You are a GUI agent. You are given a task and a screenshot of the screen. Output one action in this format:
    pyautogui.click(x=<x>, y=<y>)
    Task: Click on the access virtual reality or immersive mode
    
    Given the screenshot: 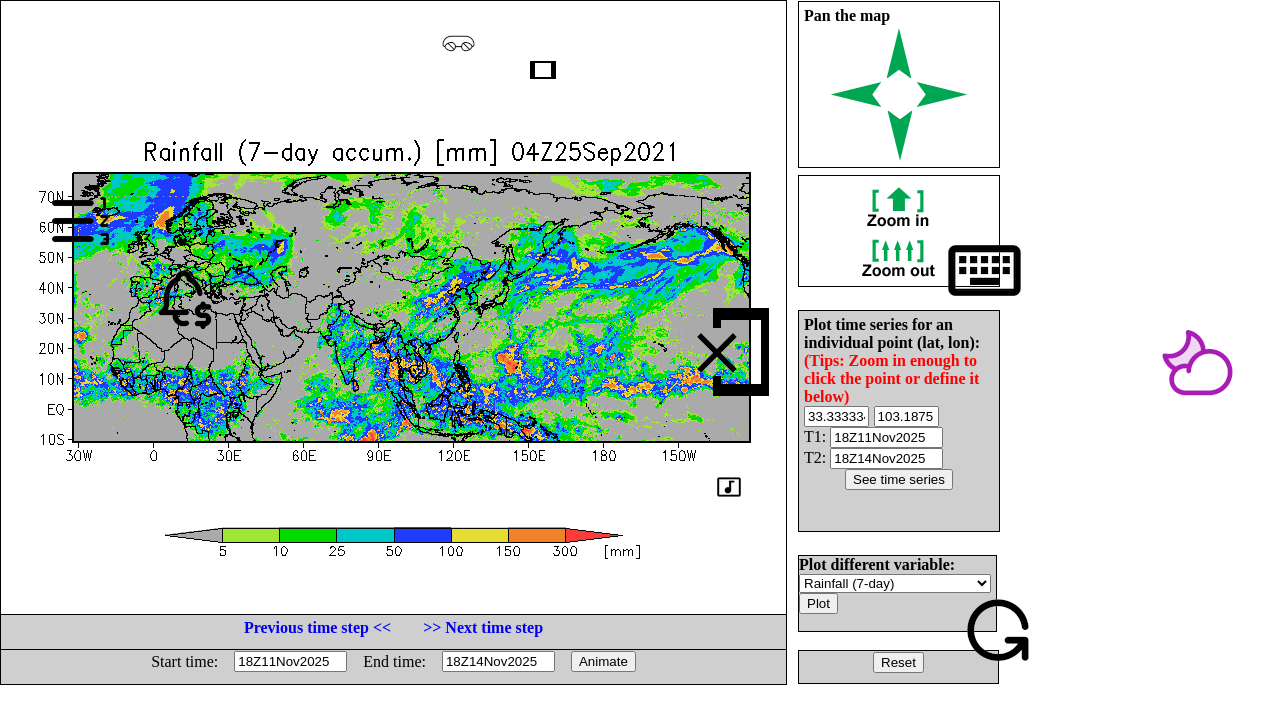 What is the action you would take?
    pyautogui.click(x=458, y=43)
    